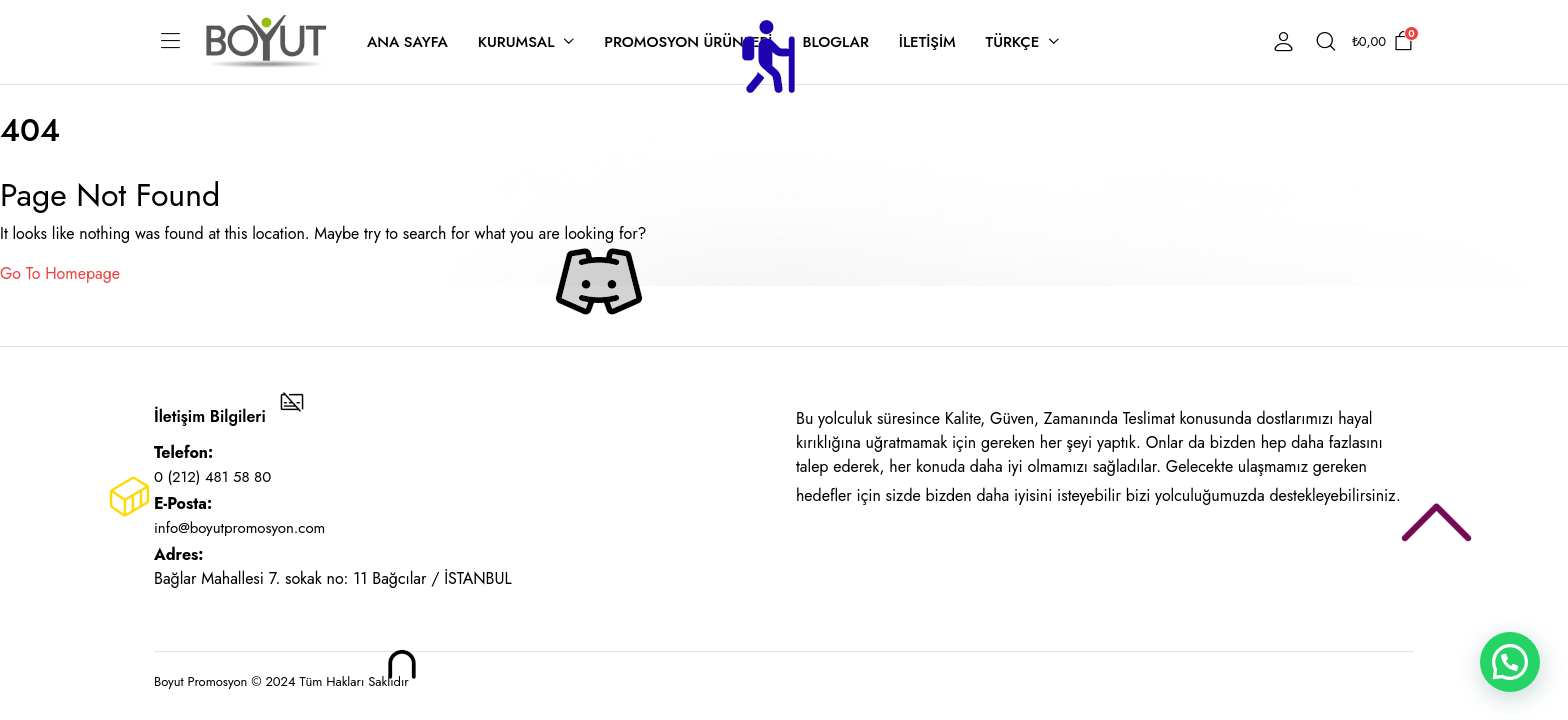 Image resolution: width=1568 pixels, height=720 pixels. What do you see at coordinates (292, 402) in the screenshot?
I see `disable subtitles or closed captions` at bounding box center [292, 402].